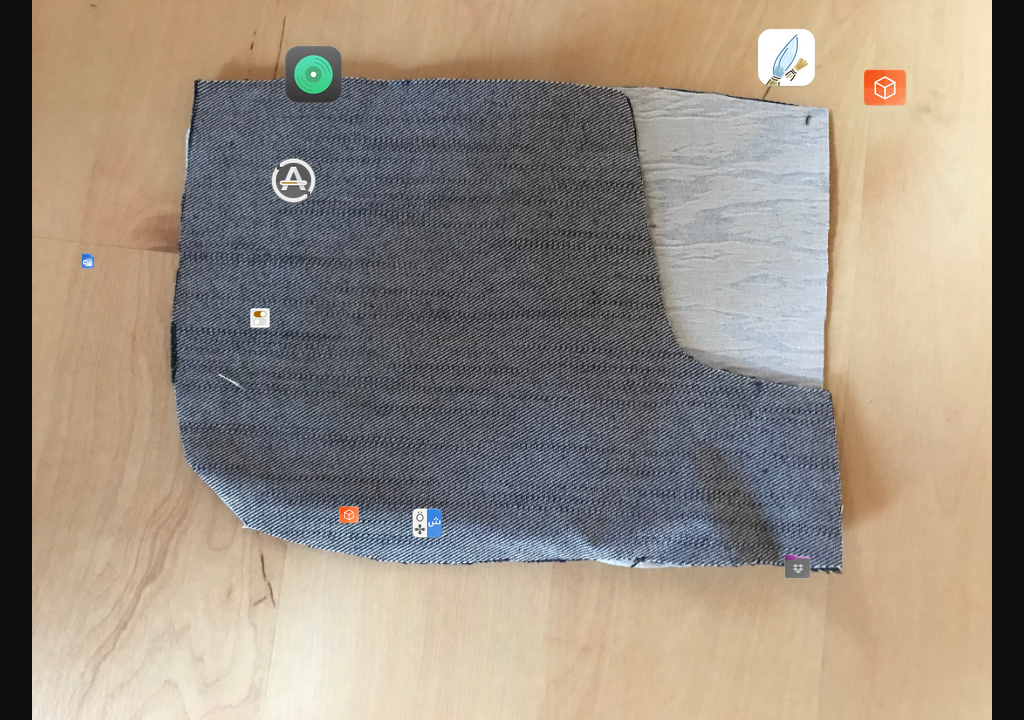 The height and width of the screenshot is (720, 1024). Describe the element at coordinates (293, 180) in the screenshot. I see `open the software updater application` at that location.